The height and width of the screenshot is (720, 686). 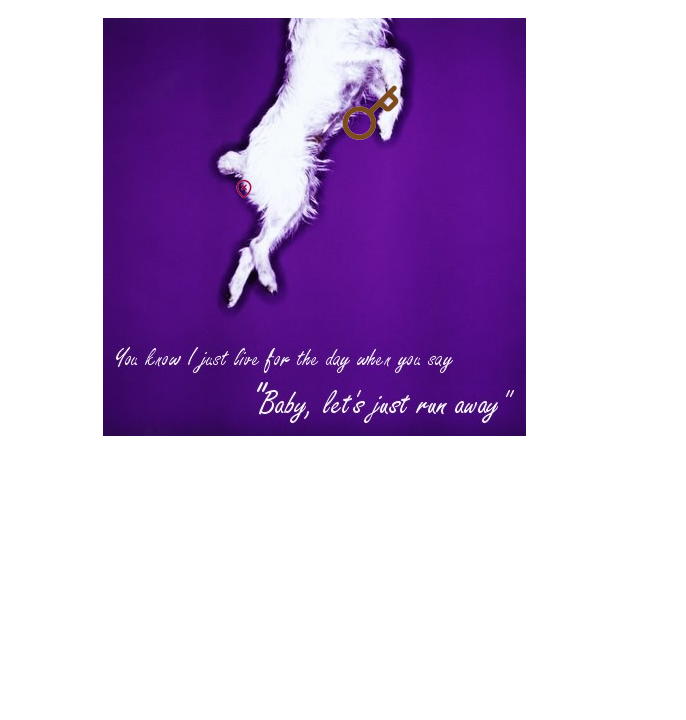 I want to click on remove a saved location, so click(x=244, y=189).